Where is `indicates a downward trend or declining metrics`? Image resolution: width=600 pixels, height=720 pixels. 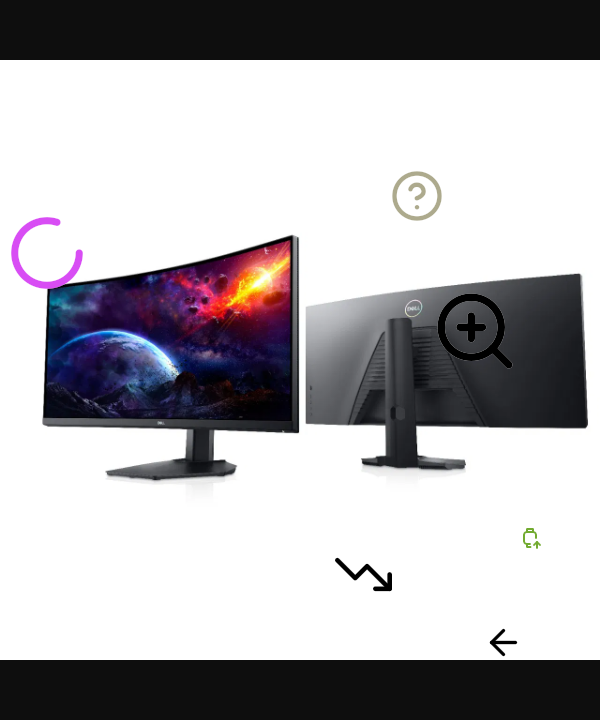 indicates a downward trend or declining metrics is located at coordinates (363, 574).